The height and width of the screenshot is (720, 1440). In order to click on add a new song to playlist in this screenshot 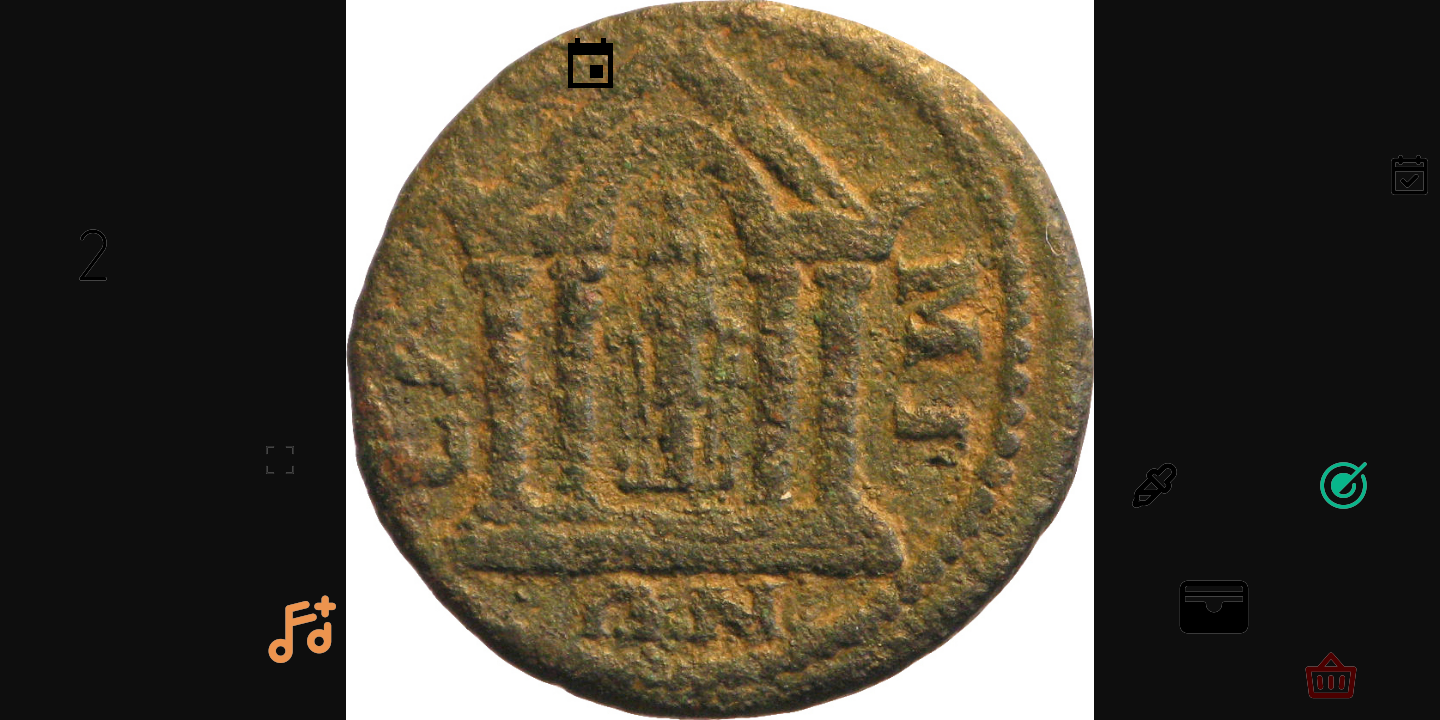, I will do `click(303, 630)`.